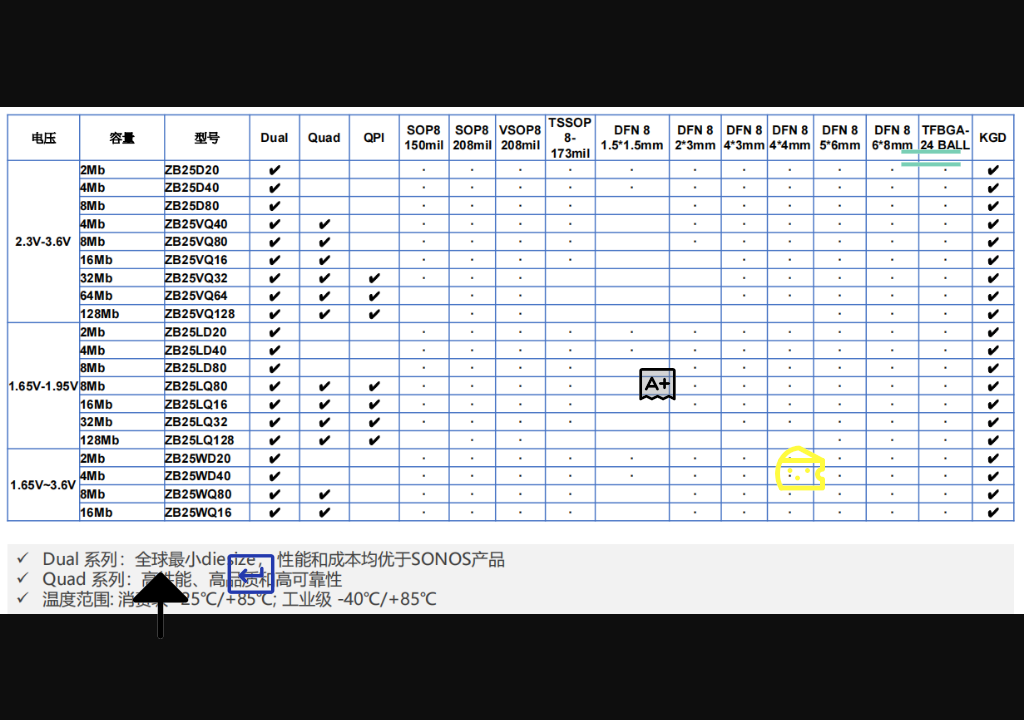 The height and width of the screenshot is (720, 1024). What do you see at coordinates (800, 468) in the screenshot?
I see `browse dairy or cheese products` at bounding box center [800, 468].